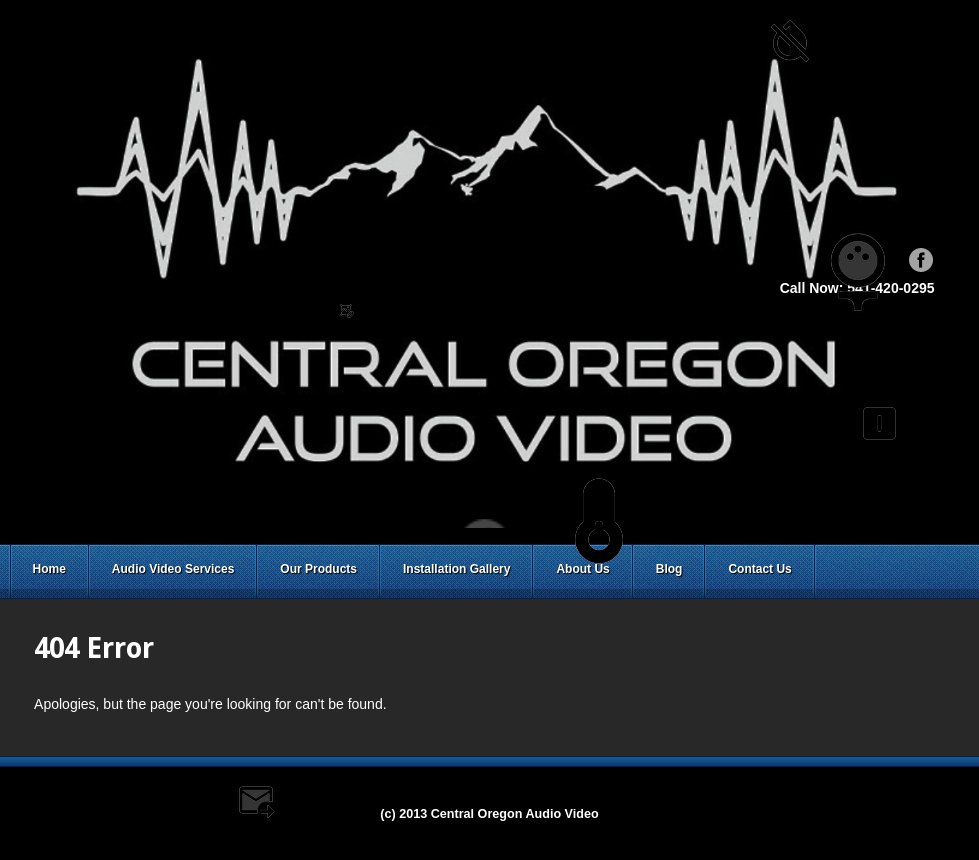 This screenshot has height=860, width=979. I want to click on access information or details, so click(879, 423).